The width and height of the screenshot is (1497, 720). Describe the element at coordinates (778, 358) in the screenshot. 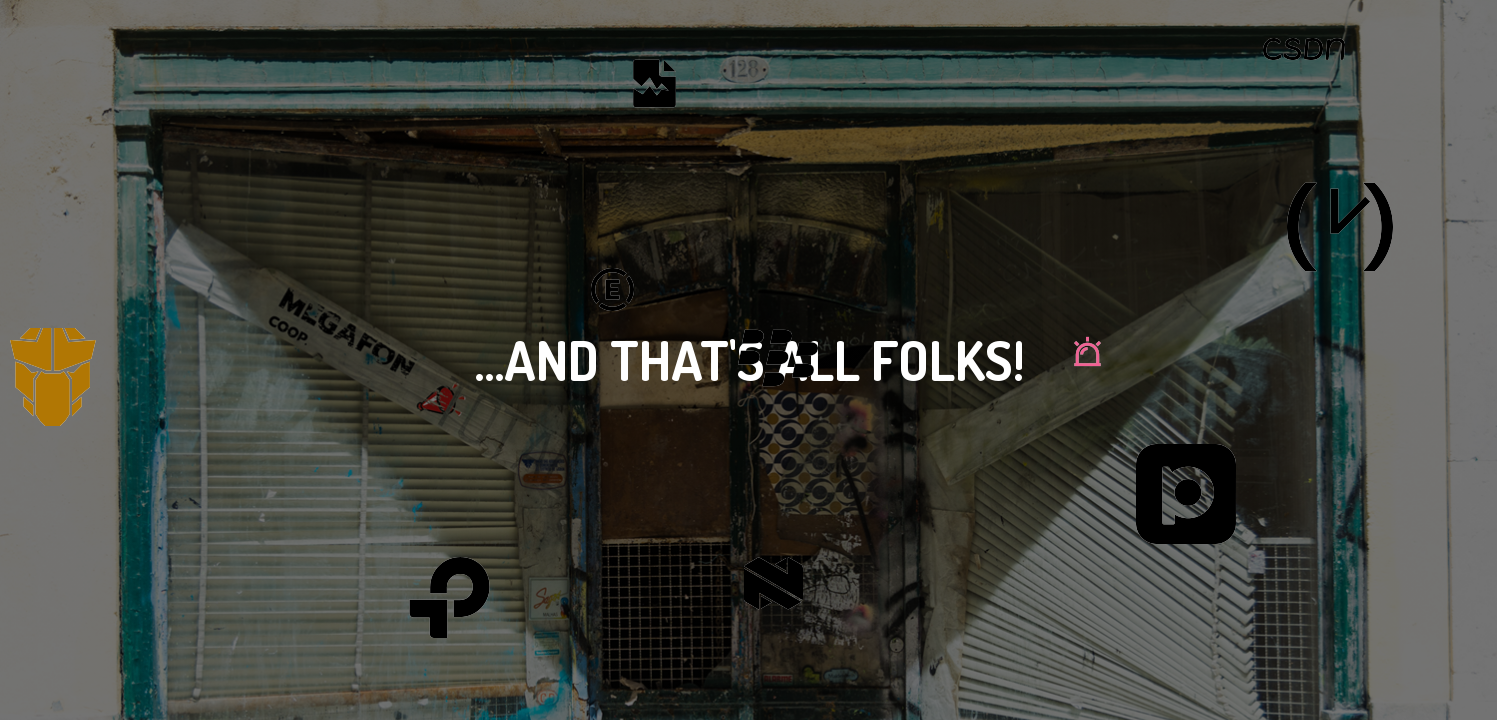

I see `blackberry brand or company logo` at that location.